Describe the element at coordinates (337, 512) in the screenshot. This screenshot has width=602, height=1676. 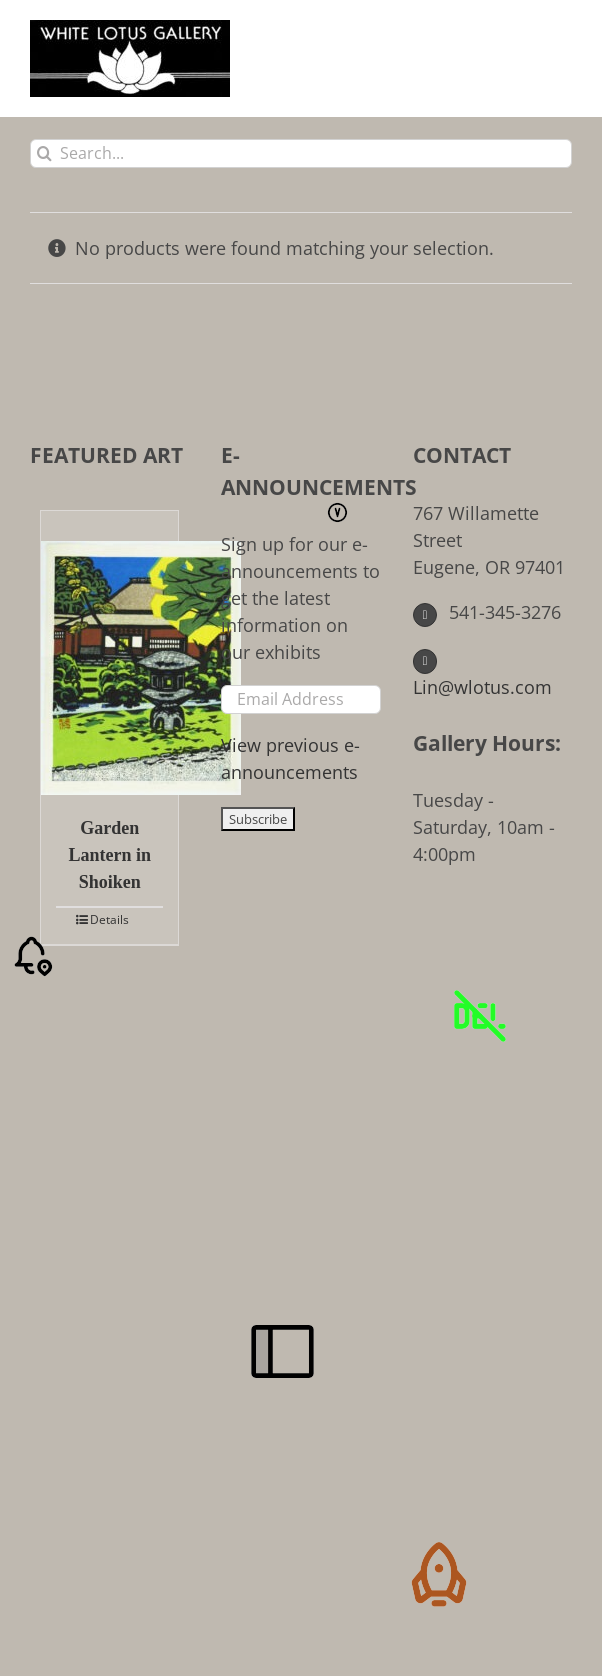
I see `indicates a verified status or account` at that location.